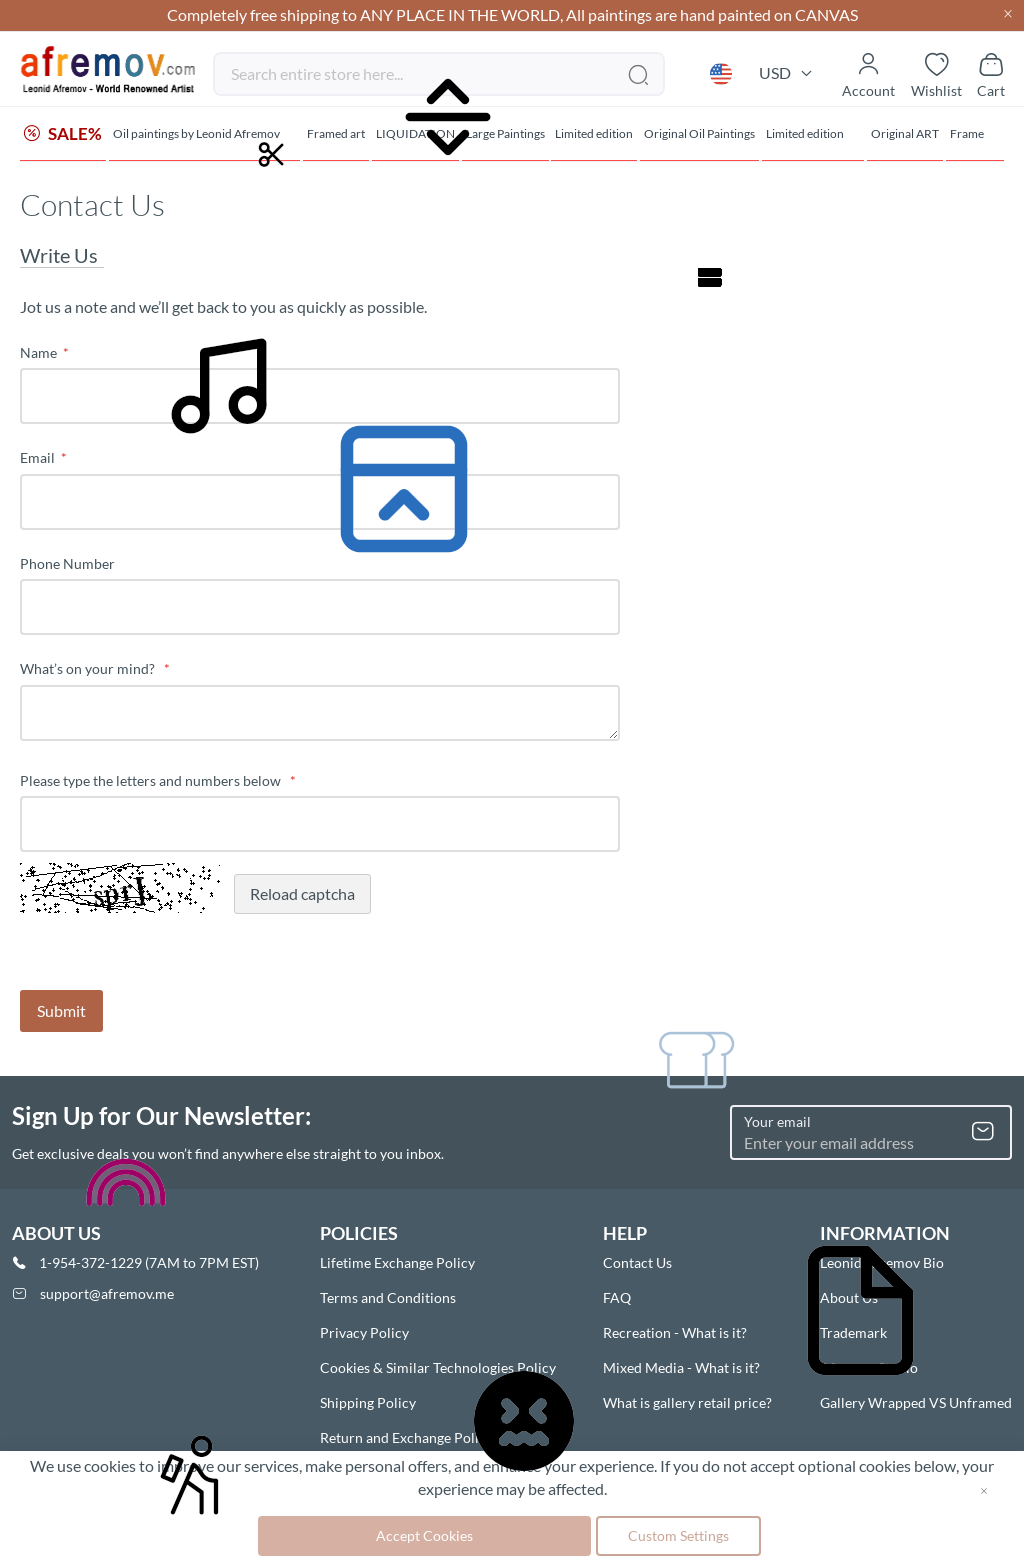 The image size is (1024, 1565). I want to click on access hiking trails or outdoor activities, so click(193, 1475).